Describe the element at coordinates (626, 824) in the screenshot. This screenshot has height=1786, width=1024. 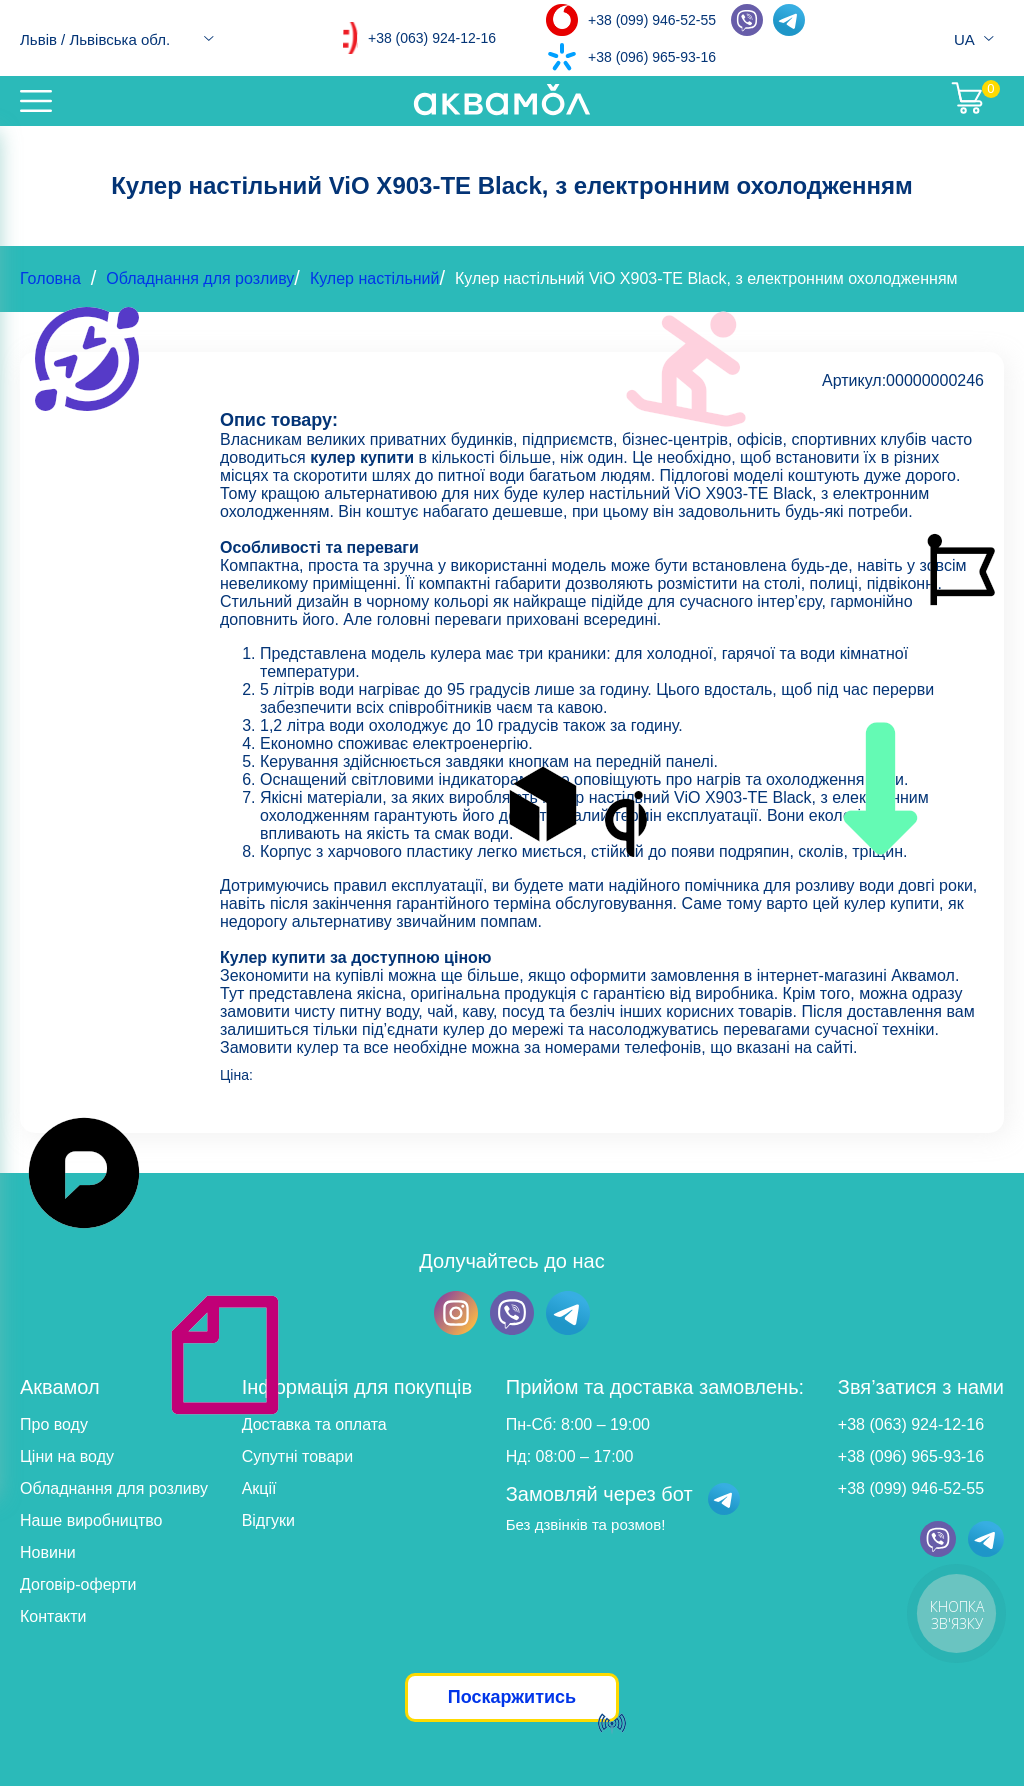
I see `indicates qi wireless charging capability` at that location.